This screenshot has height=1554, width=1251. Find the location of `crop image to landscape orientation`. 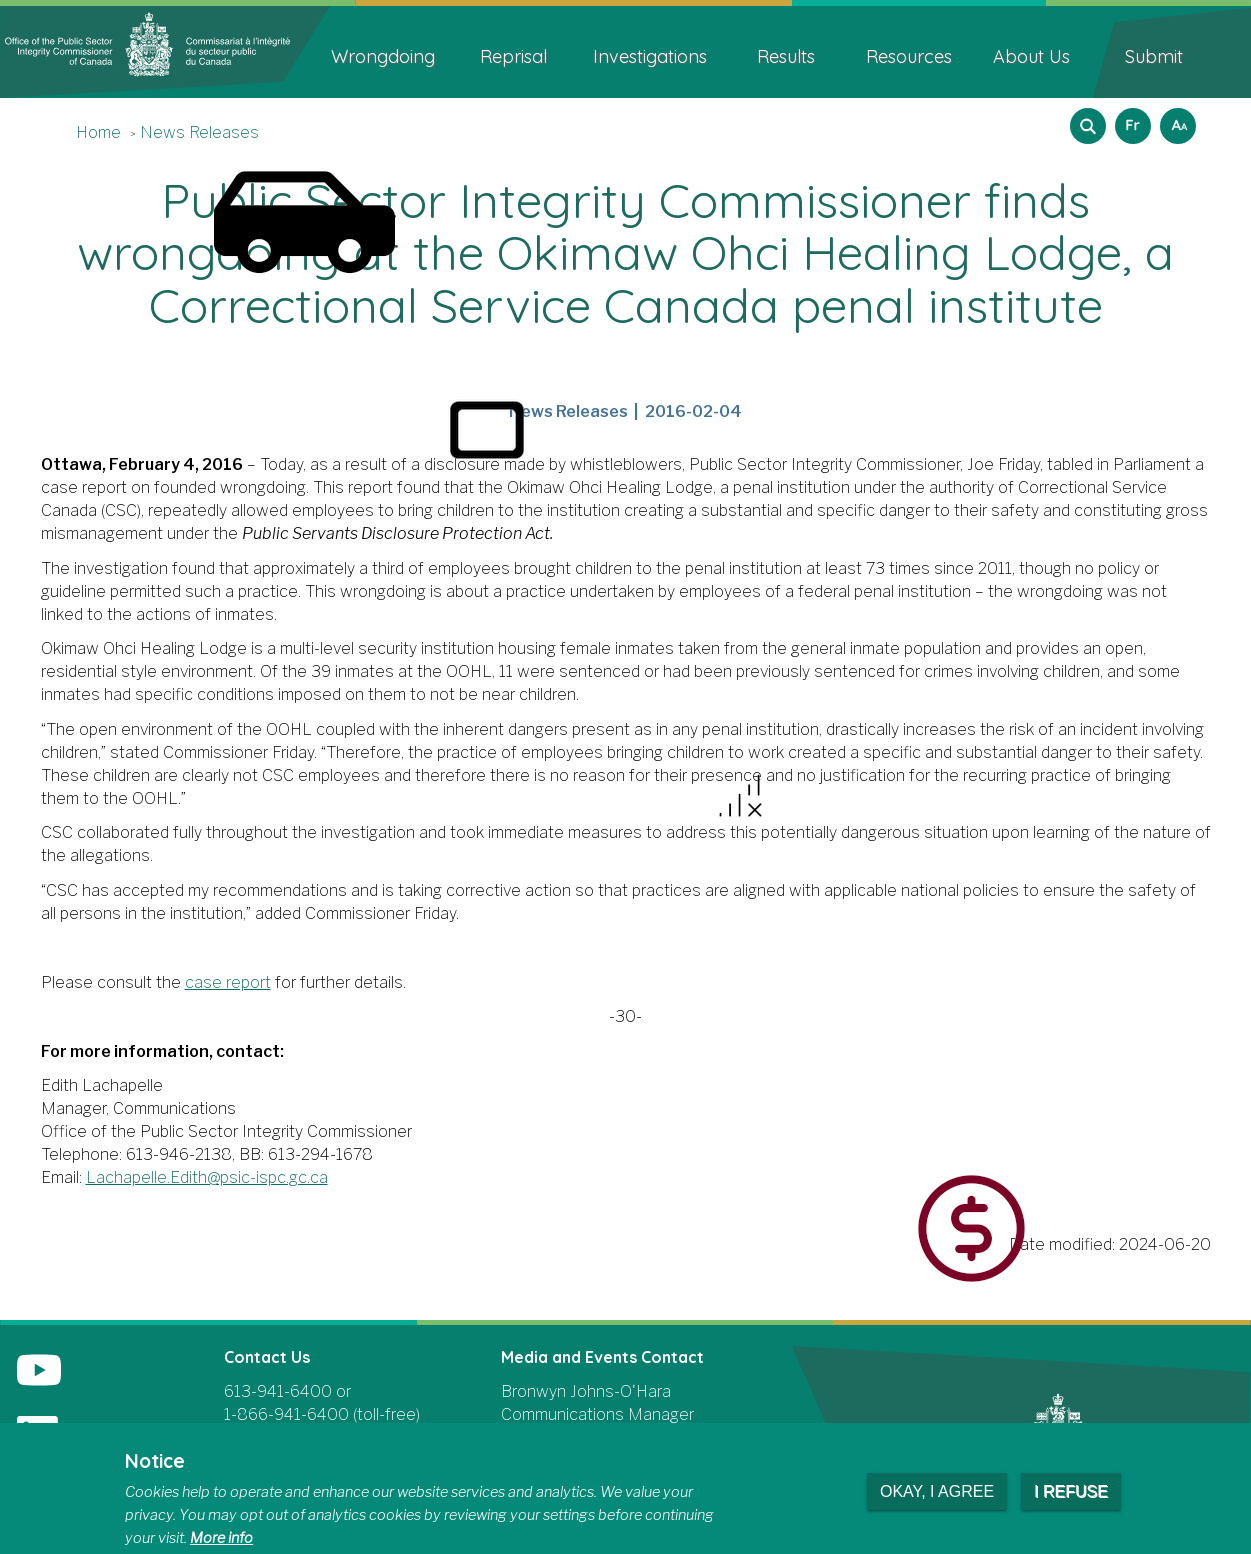

crop image to landscape orientation is located at coordinates (487, 430).